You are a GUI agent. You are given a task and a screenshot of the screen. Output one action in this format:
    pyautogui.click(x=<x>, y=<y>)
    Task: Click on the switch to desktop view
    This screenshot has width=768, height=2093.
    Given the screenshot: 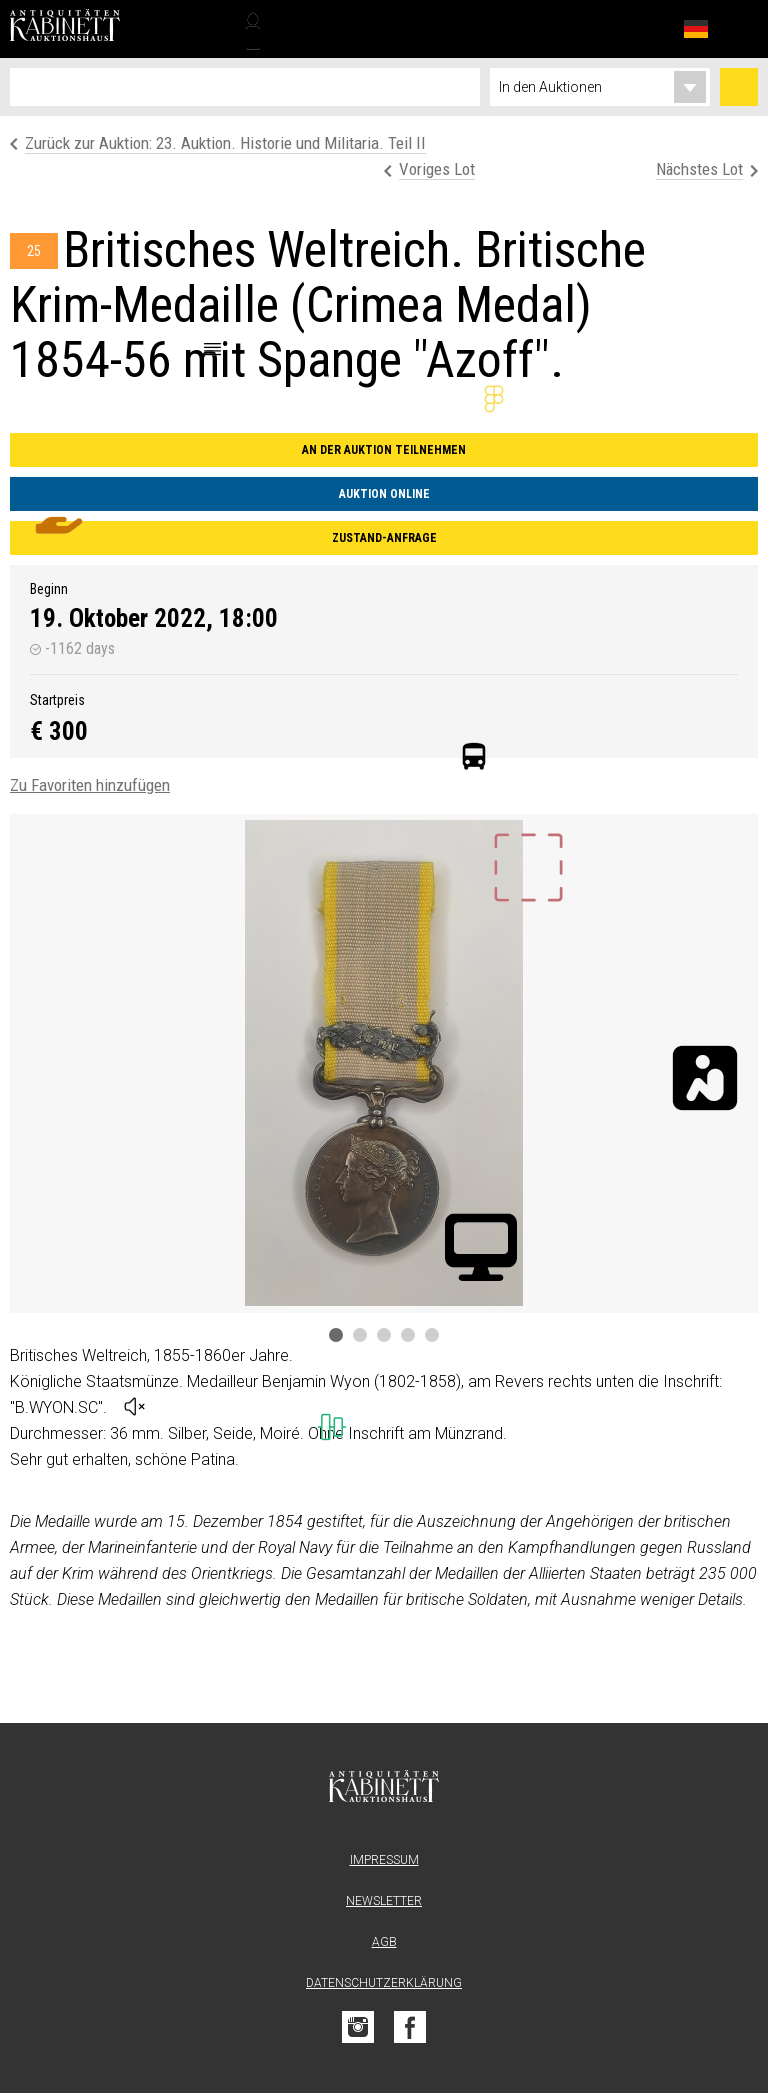 What is the action you would take?
    pyautogui.click(x=481, y=1245)
    